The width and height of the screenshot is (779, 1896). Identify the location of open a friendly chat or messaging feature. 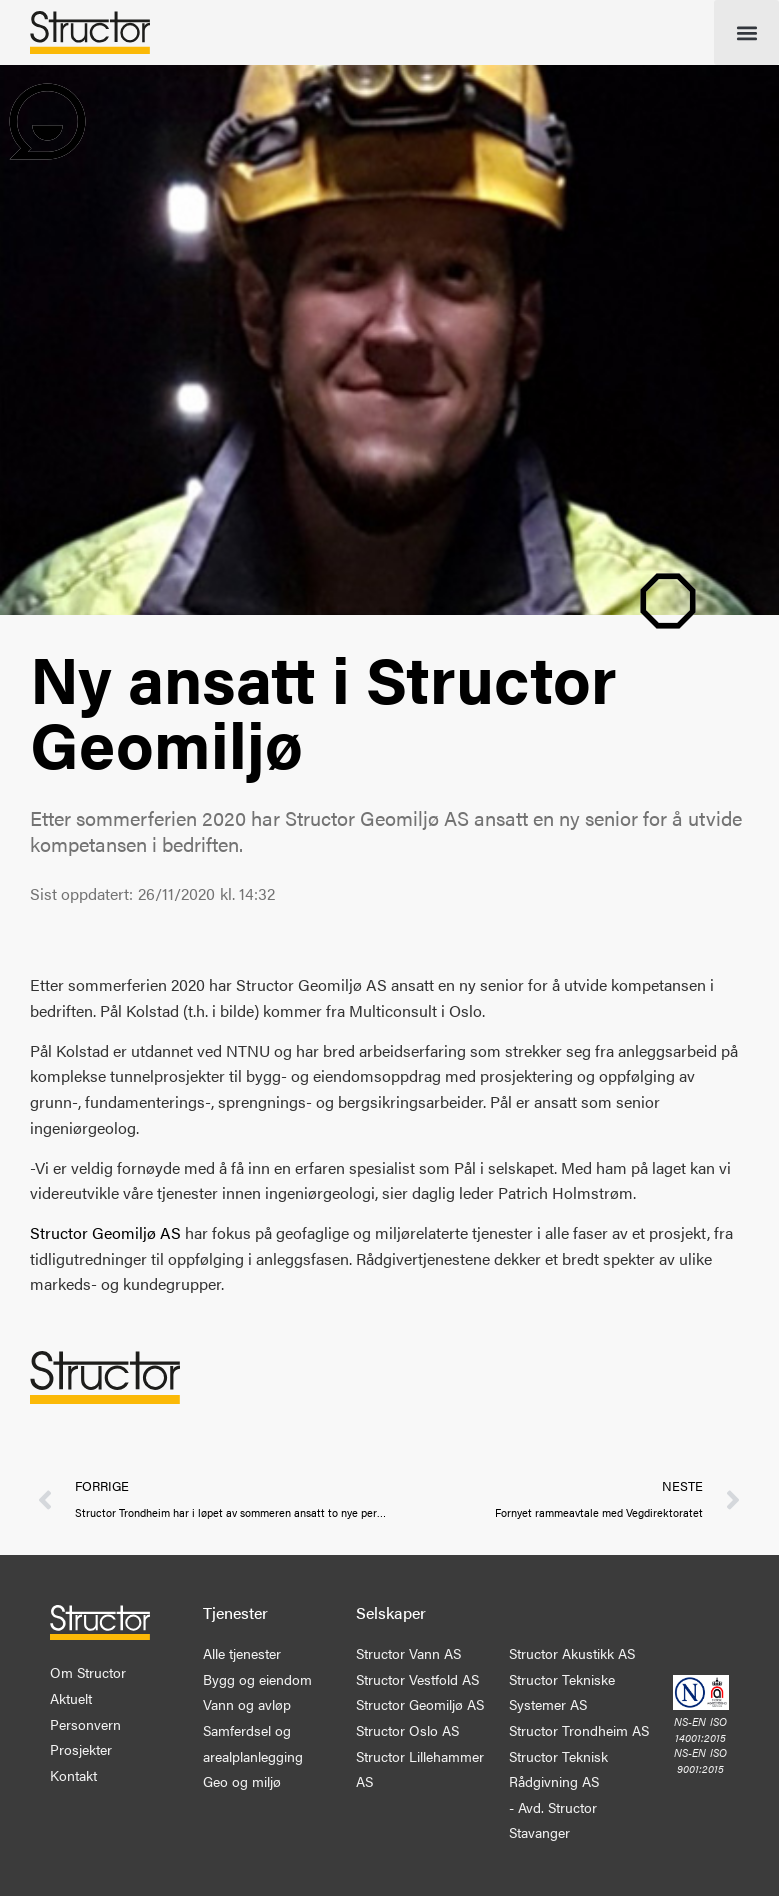
(47, 121).